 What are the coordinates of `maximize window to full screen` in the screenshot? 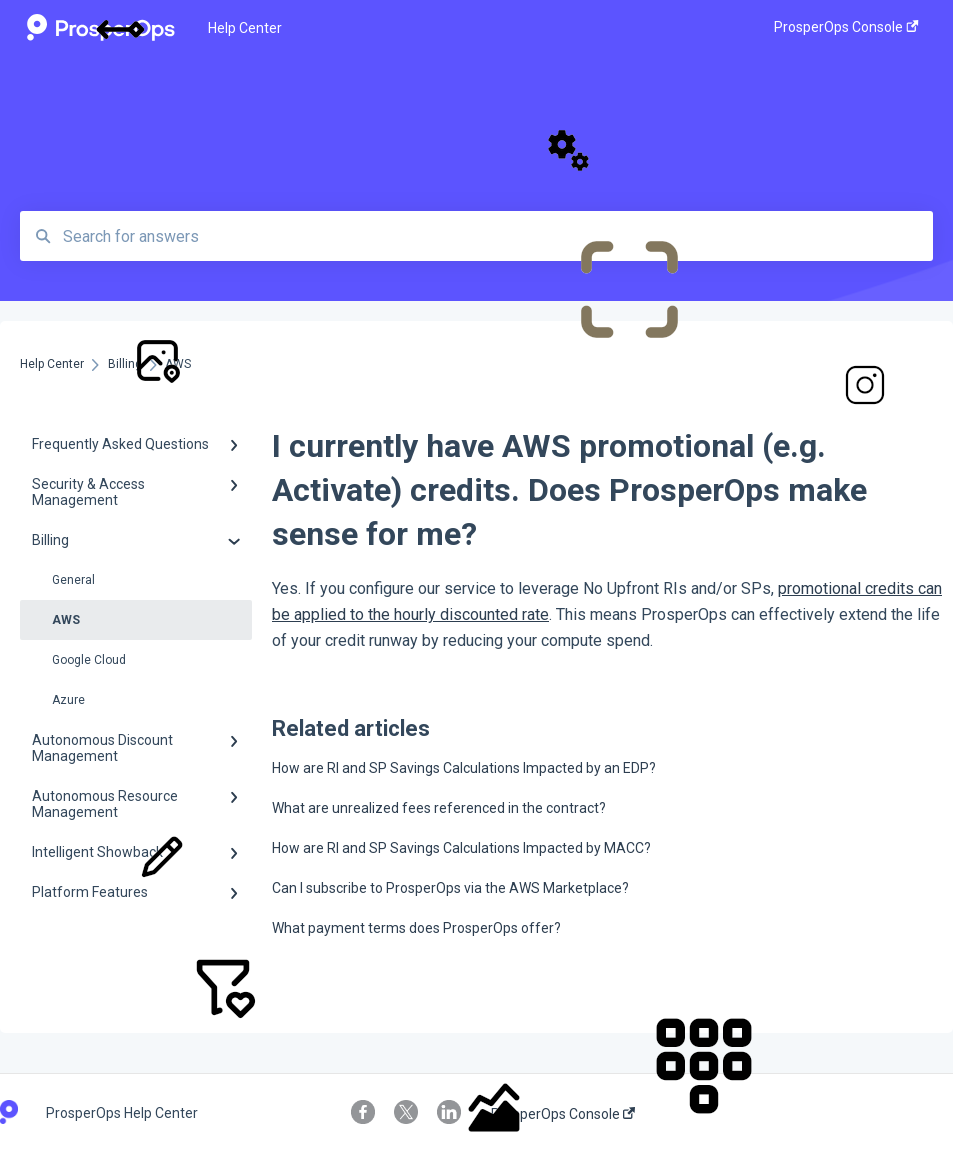 It's located at (629, 289).